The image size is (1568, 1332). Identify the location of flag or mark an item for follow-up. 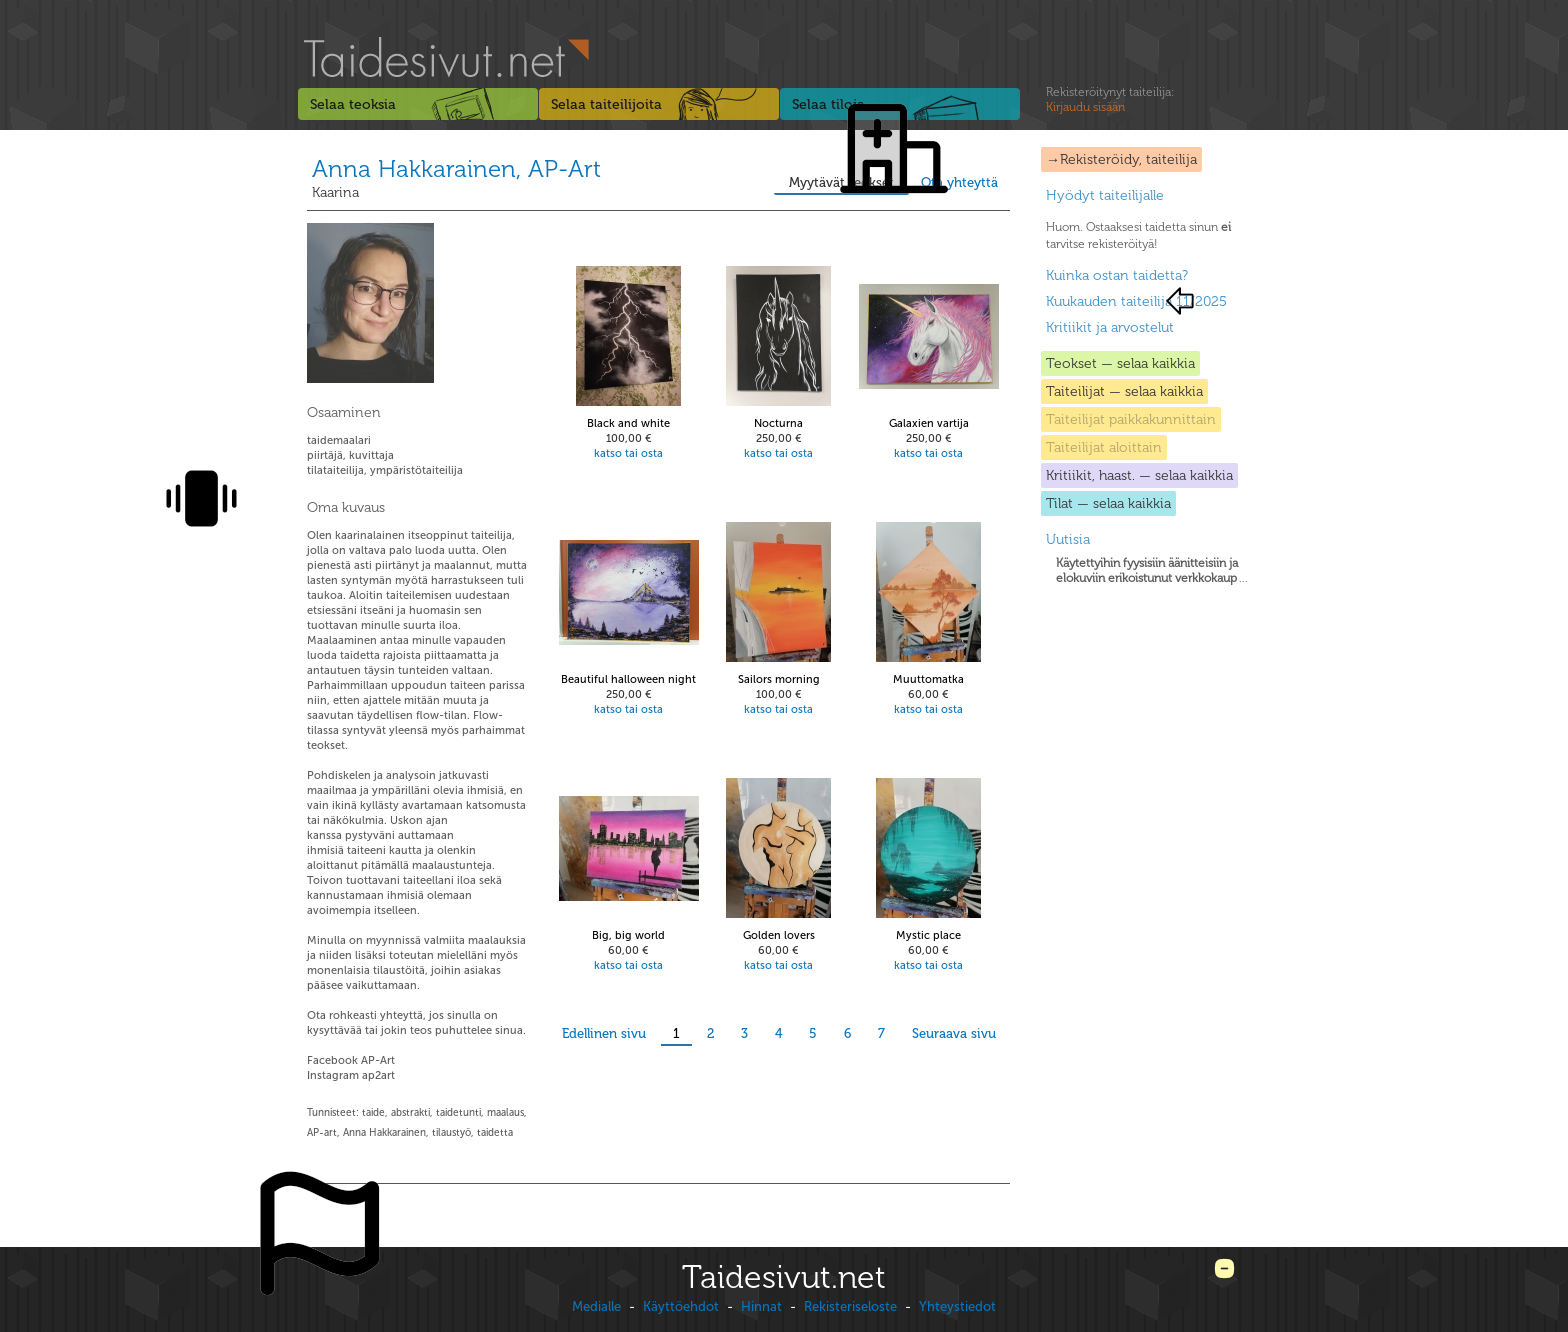
(315, 1231).